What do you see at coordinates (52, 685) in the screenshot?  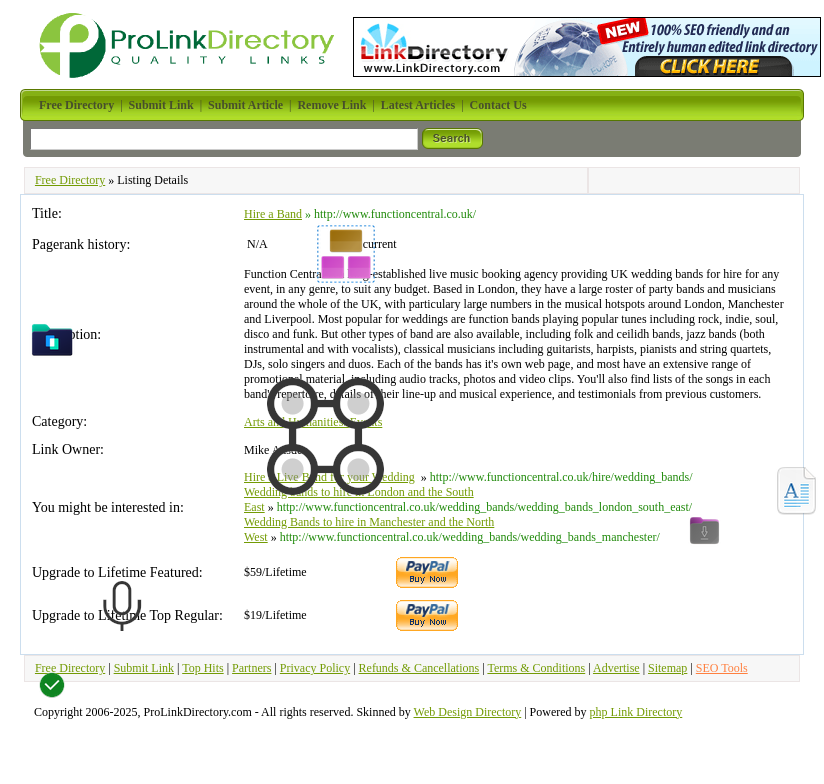 I see `indicates file is synced and shared successfully` at bounding box center [52, 685].